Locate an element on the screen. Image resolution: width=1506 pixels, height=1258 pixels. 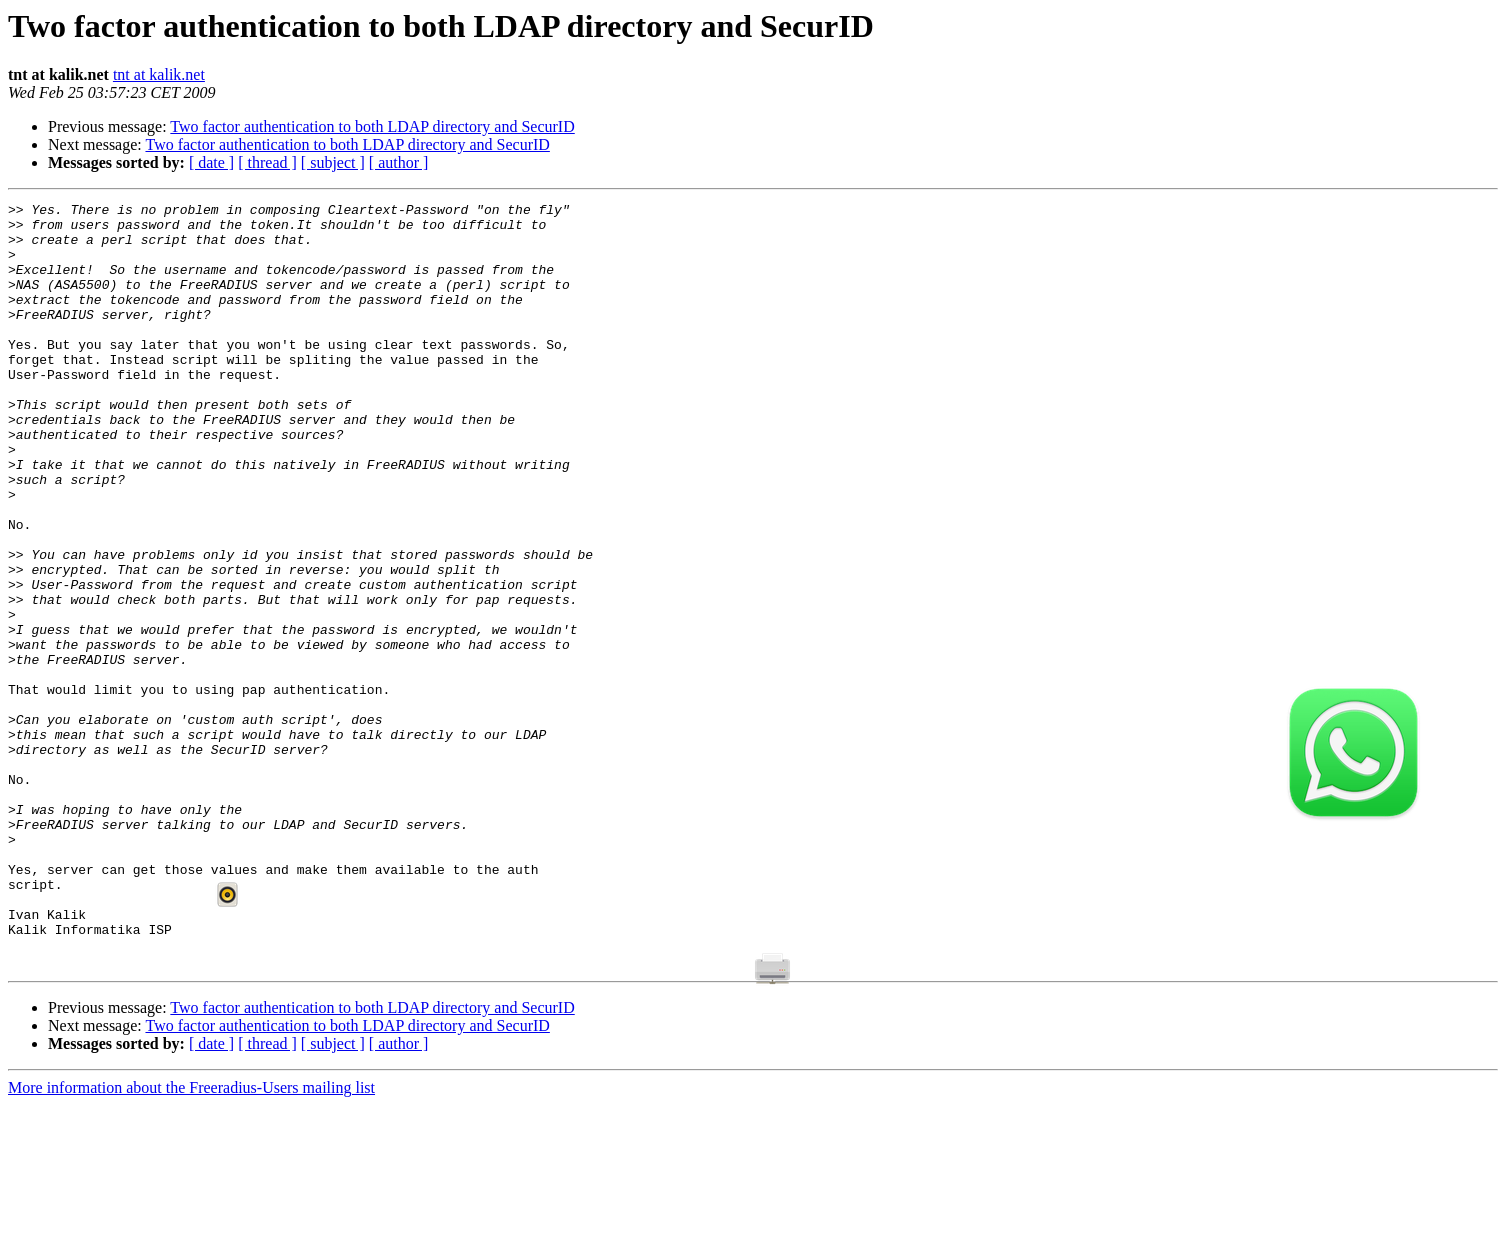
open WhatsApp messaging app is located at coordinates (1353, 752).